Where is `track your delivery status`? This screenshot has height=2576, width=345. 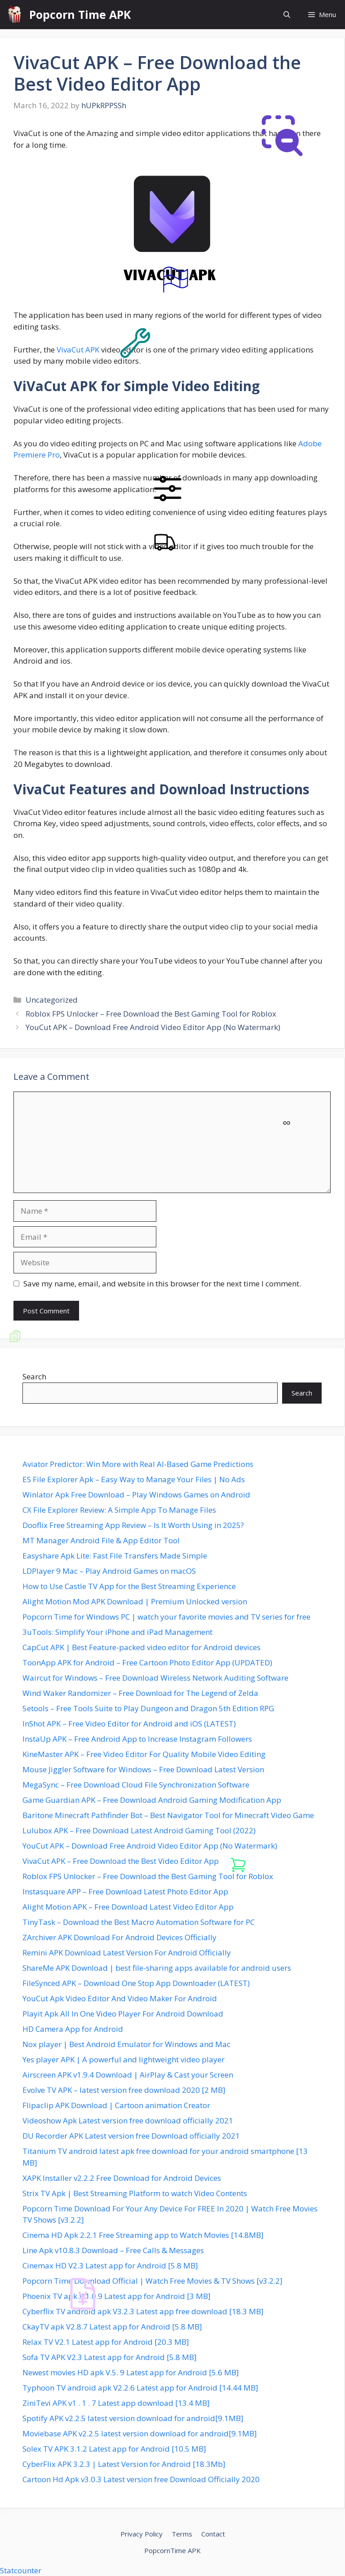
track your delivery status is located at coordinates (165, 542).